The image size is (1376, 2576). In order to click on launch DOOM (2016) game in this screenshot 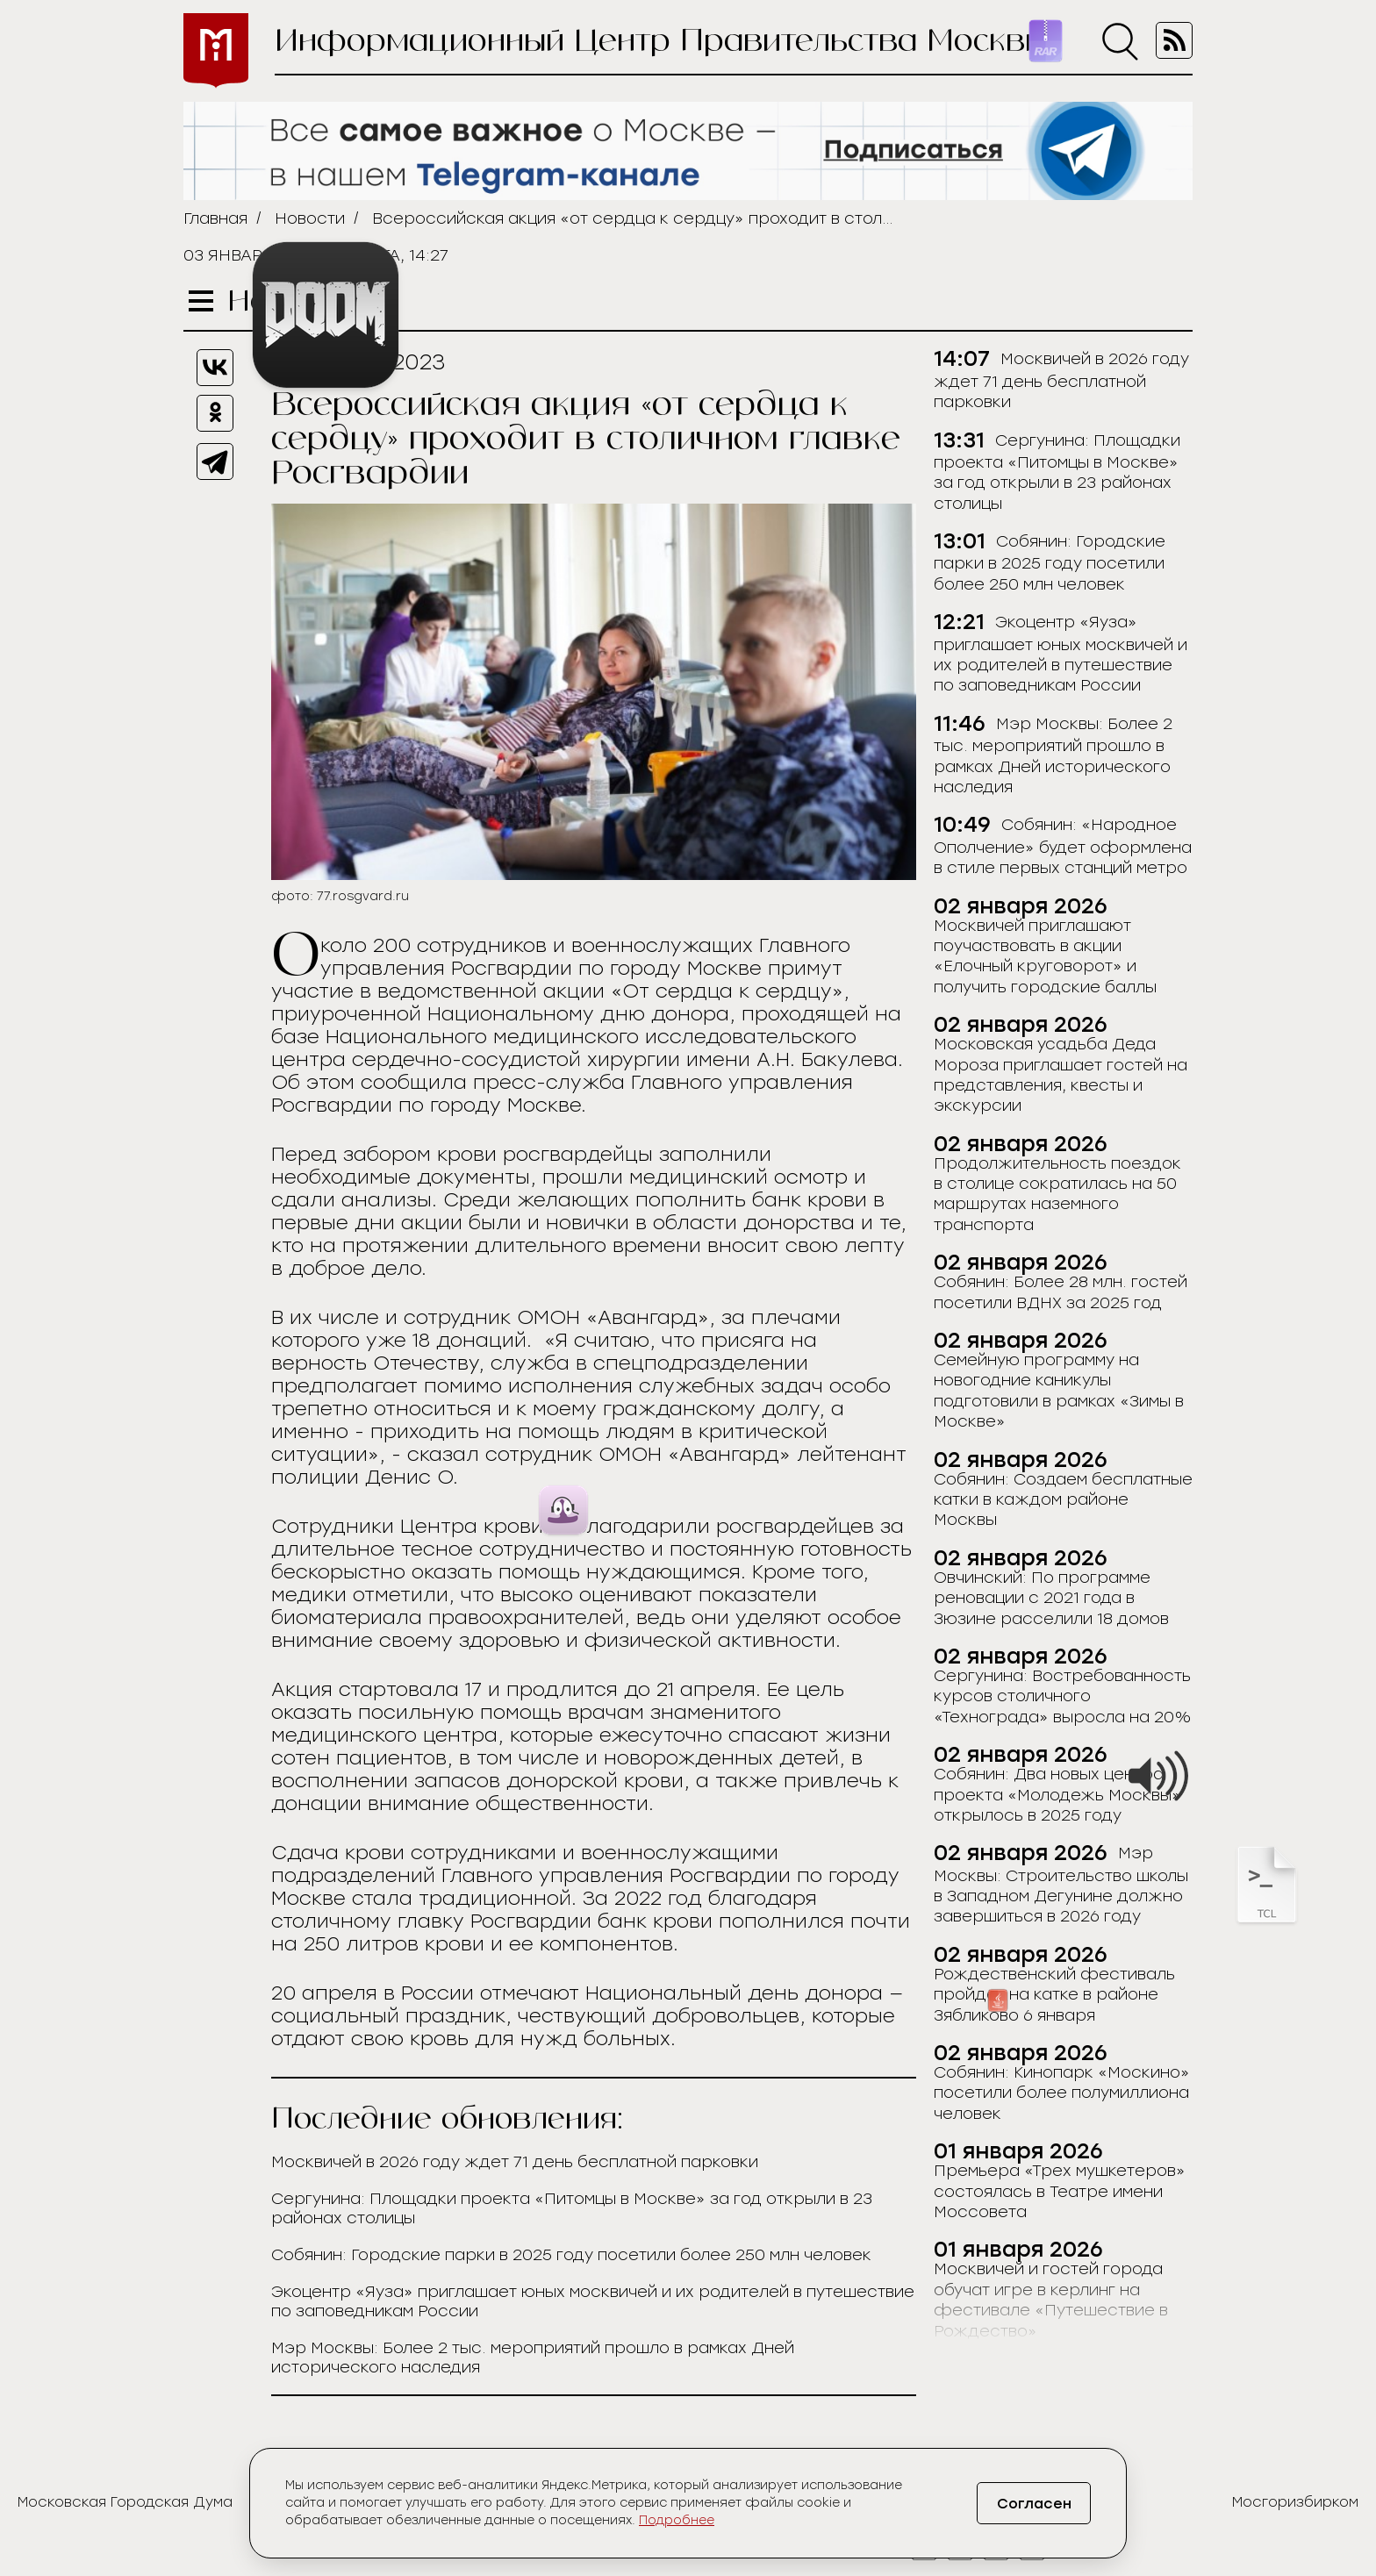, I will do `click(326, 315)`.